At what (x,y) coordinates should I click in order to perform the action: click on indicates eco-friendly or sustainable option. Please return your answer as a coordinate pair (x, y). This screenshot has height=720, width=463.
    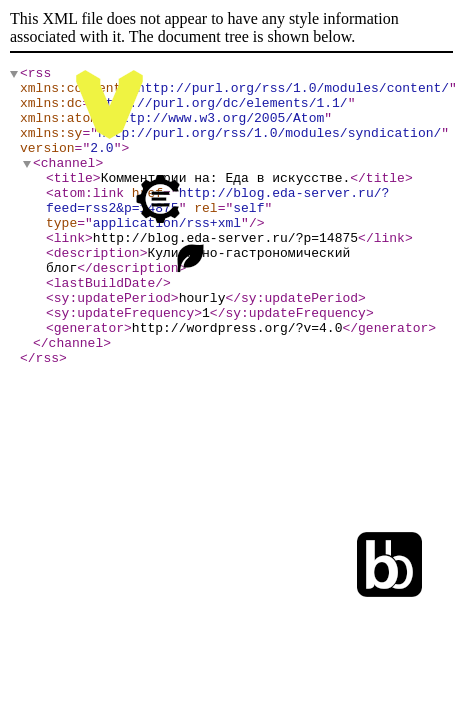
    Looking at the image, I should click on (190, 257).